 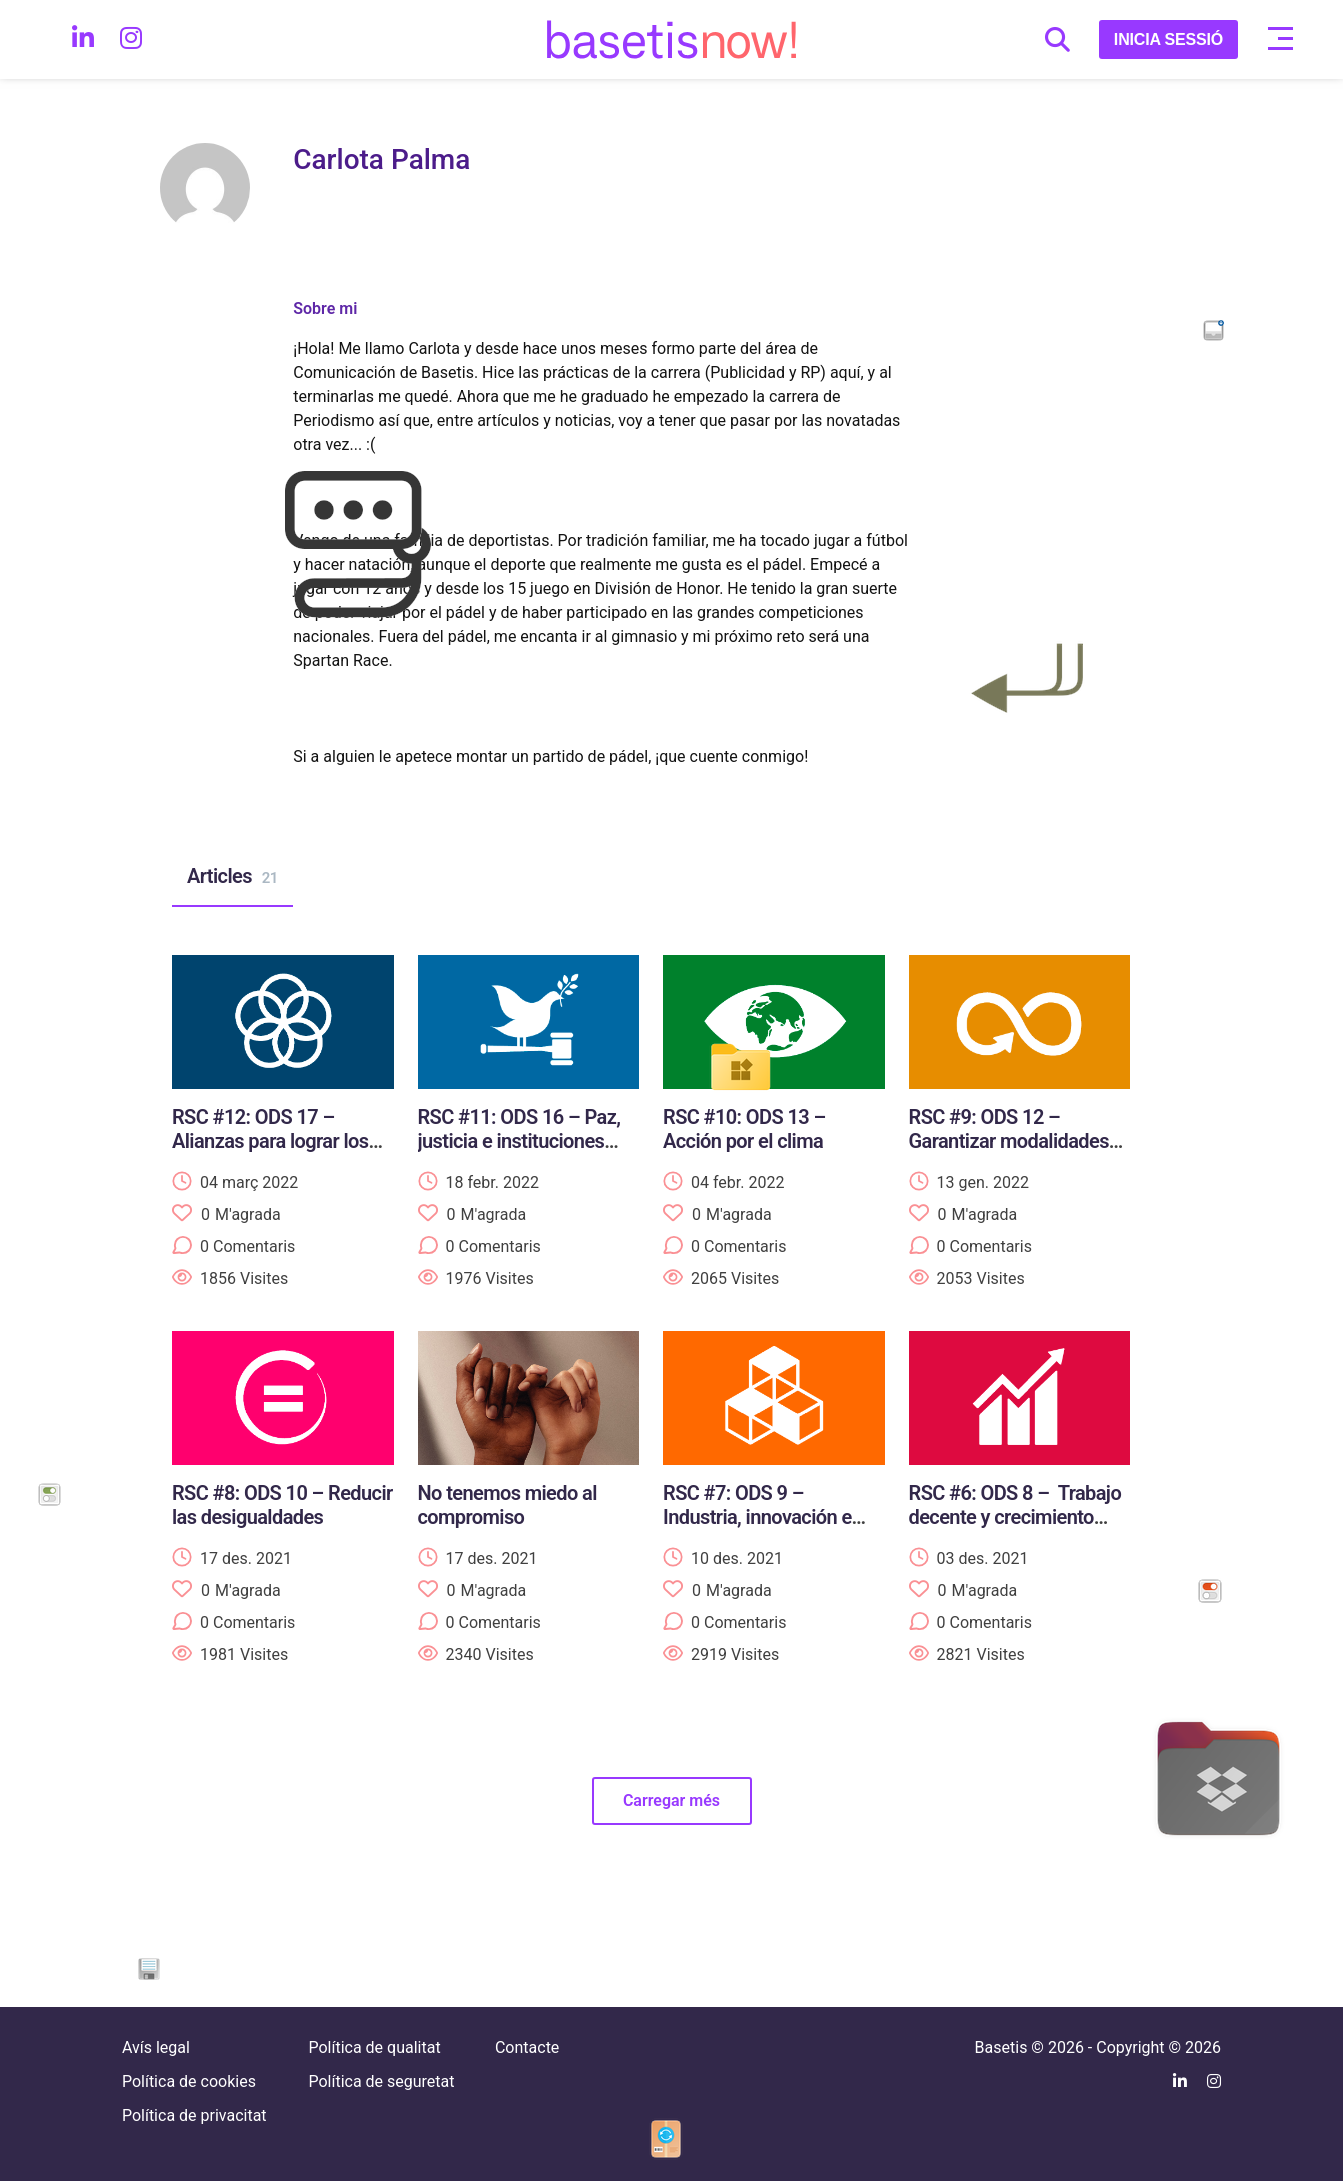 What do you see at coordinates (363, 549) in the screenshot?
I see `generate a one-time password code` at bounding box center [363, 549].